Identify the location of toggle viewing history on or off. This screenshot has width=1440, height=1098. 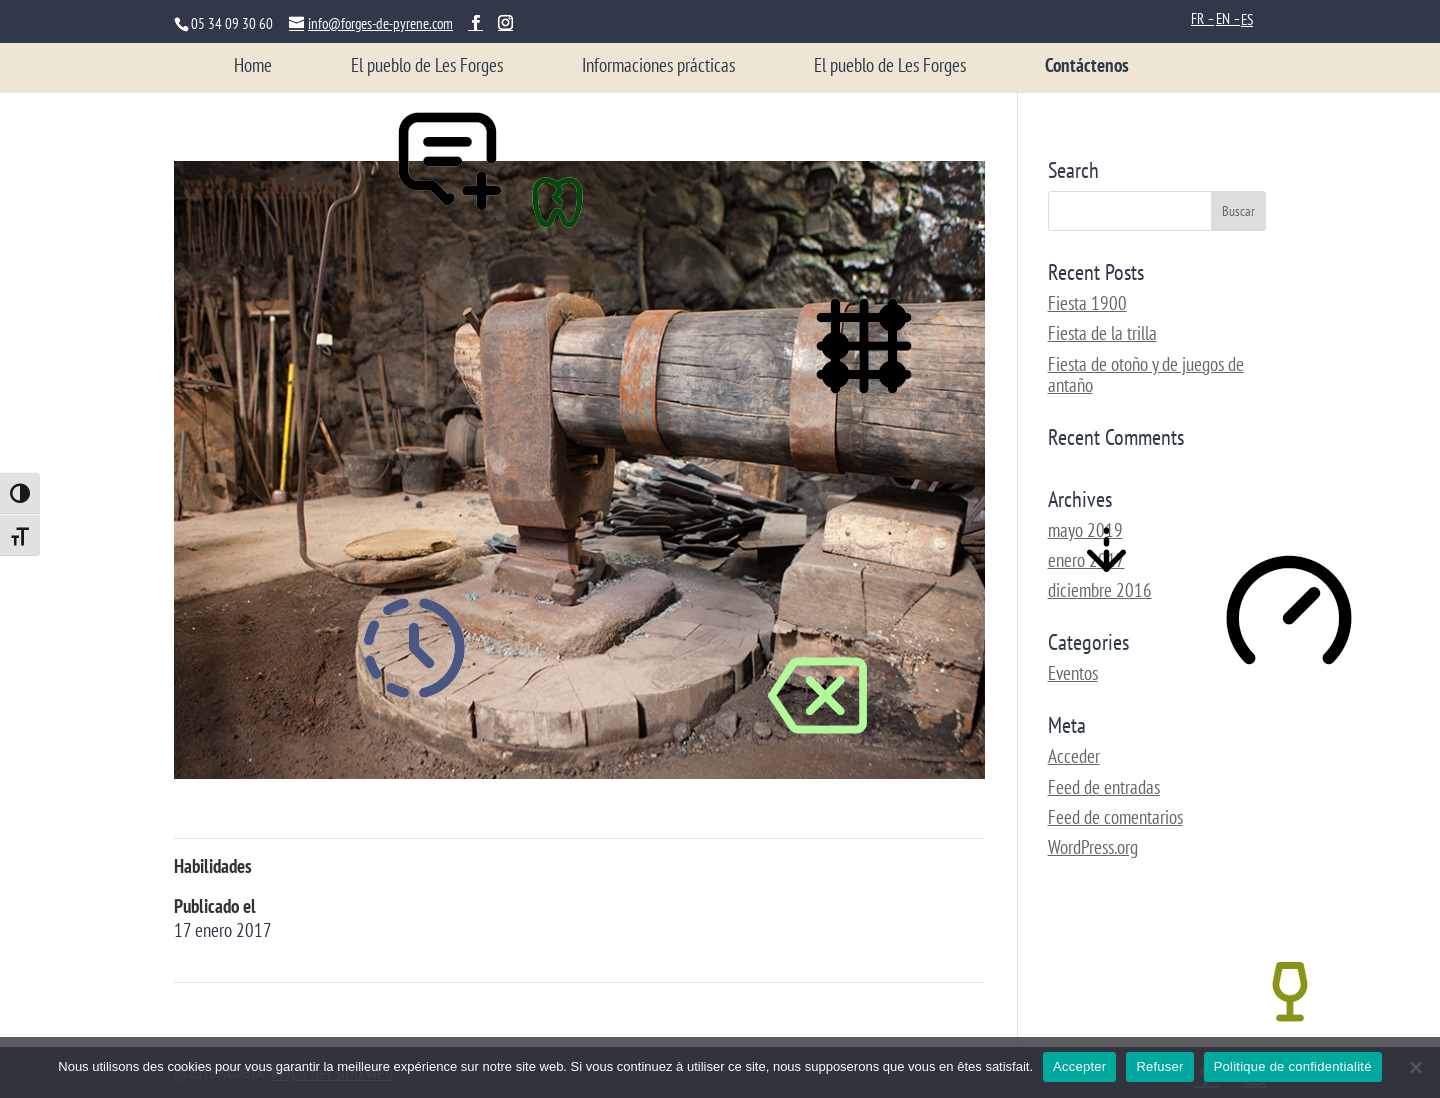
(414, 648).